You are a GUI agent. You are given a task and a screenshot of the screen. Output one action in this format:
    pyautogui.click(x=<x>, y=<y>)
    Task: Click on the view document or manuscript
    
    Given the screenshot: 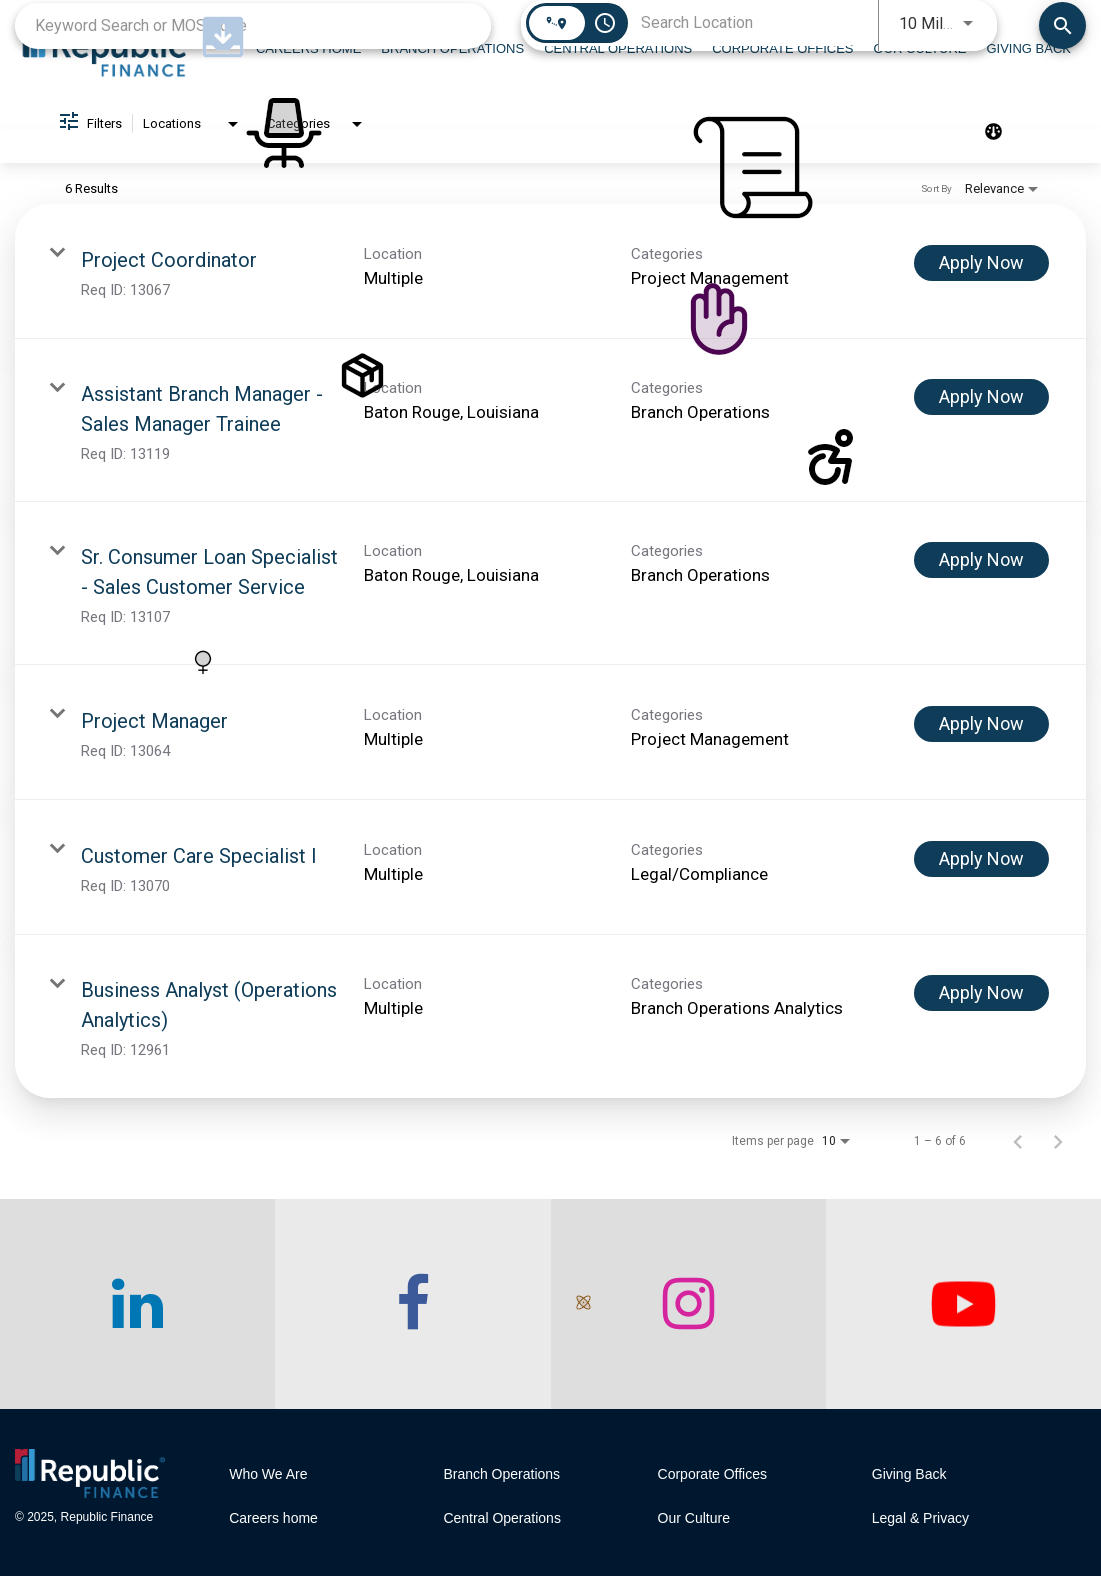 What is the action you would take?
    pyautogui.click(x=757, y=167)
    